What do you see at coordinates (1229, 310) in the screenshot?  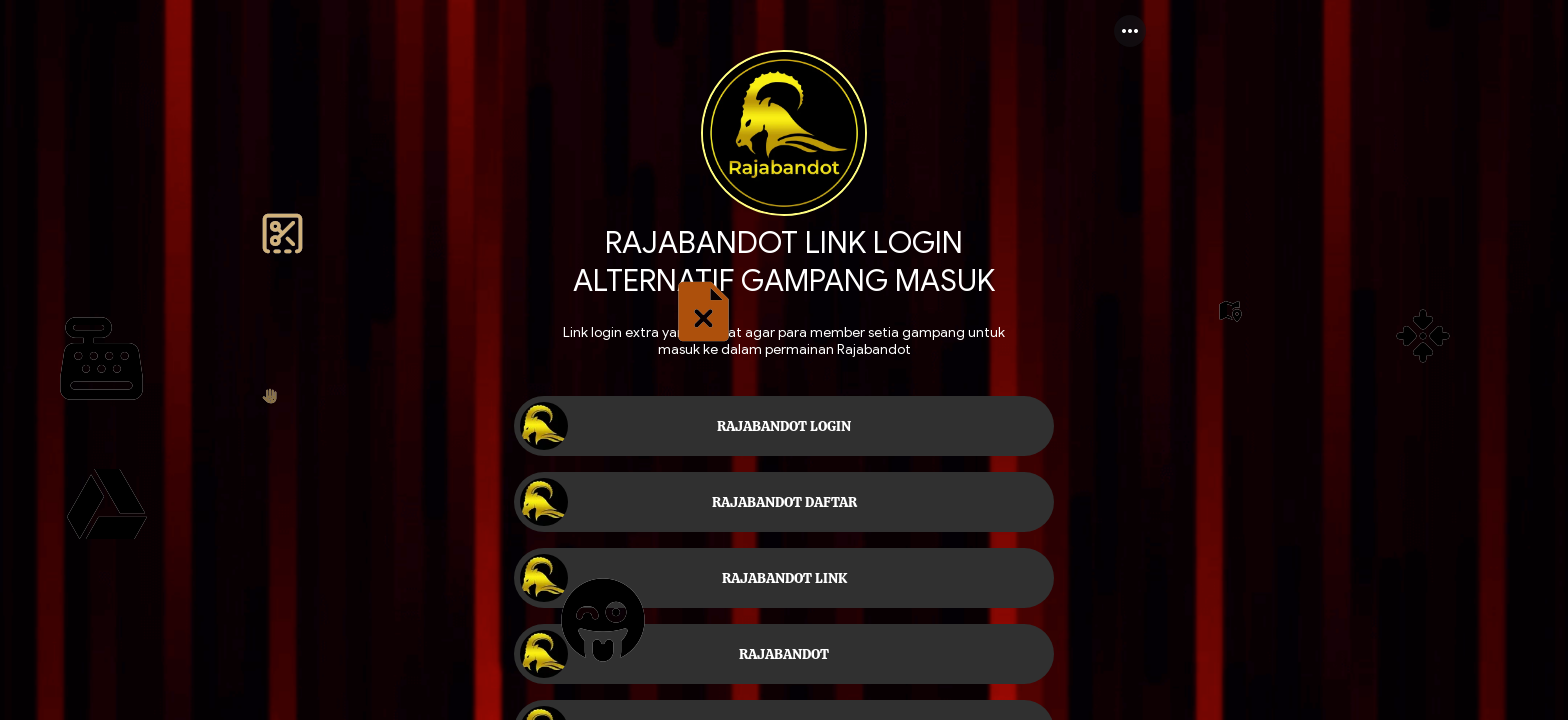 I see `view map with pinned location` at bounding box center [1229, 310].